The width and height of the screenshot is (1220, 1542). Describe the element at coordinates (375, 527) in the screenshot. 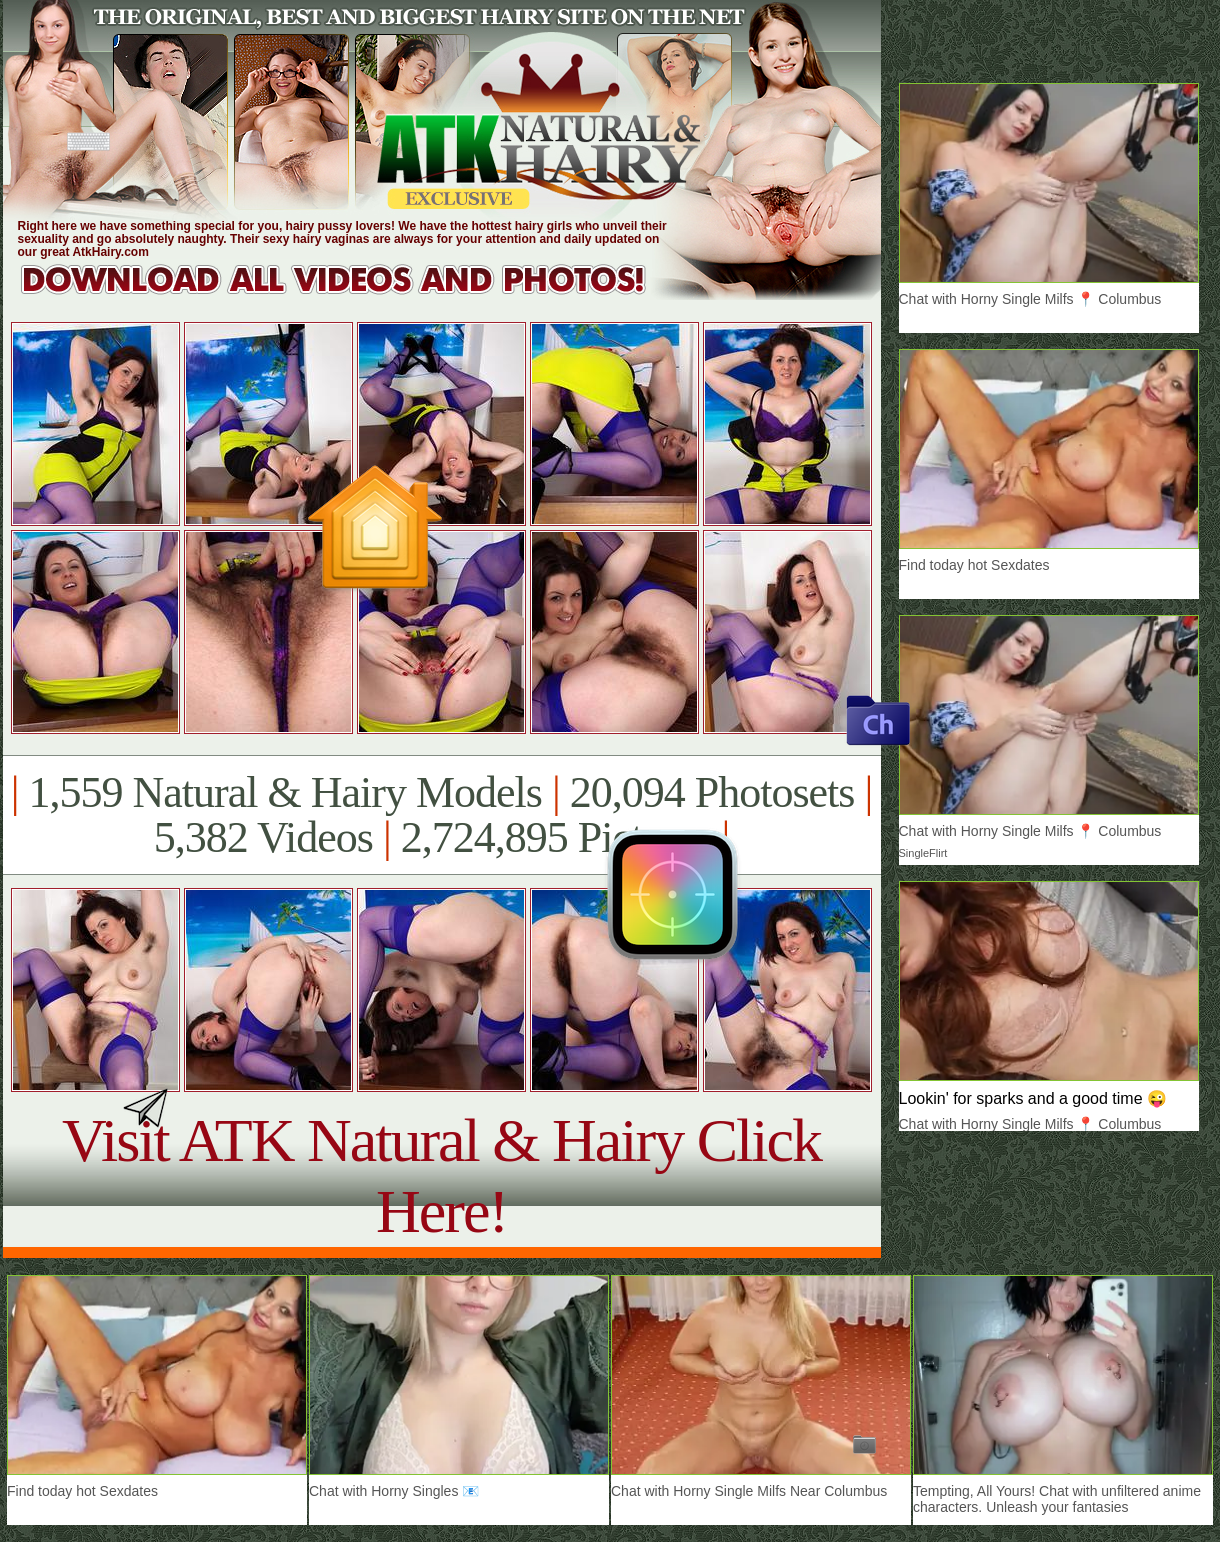

I see `open home settings or preferences` at that location.